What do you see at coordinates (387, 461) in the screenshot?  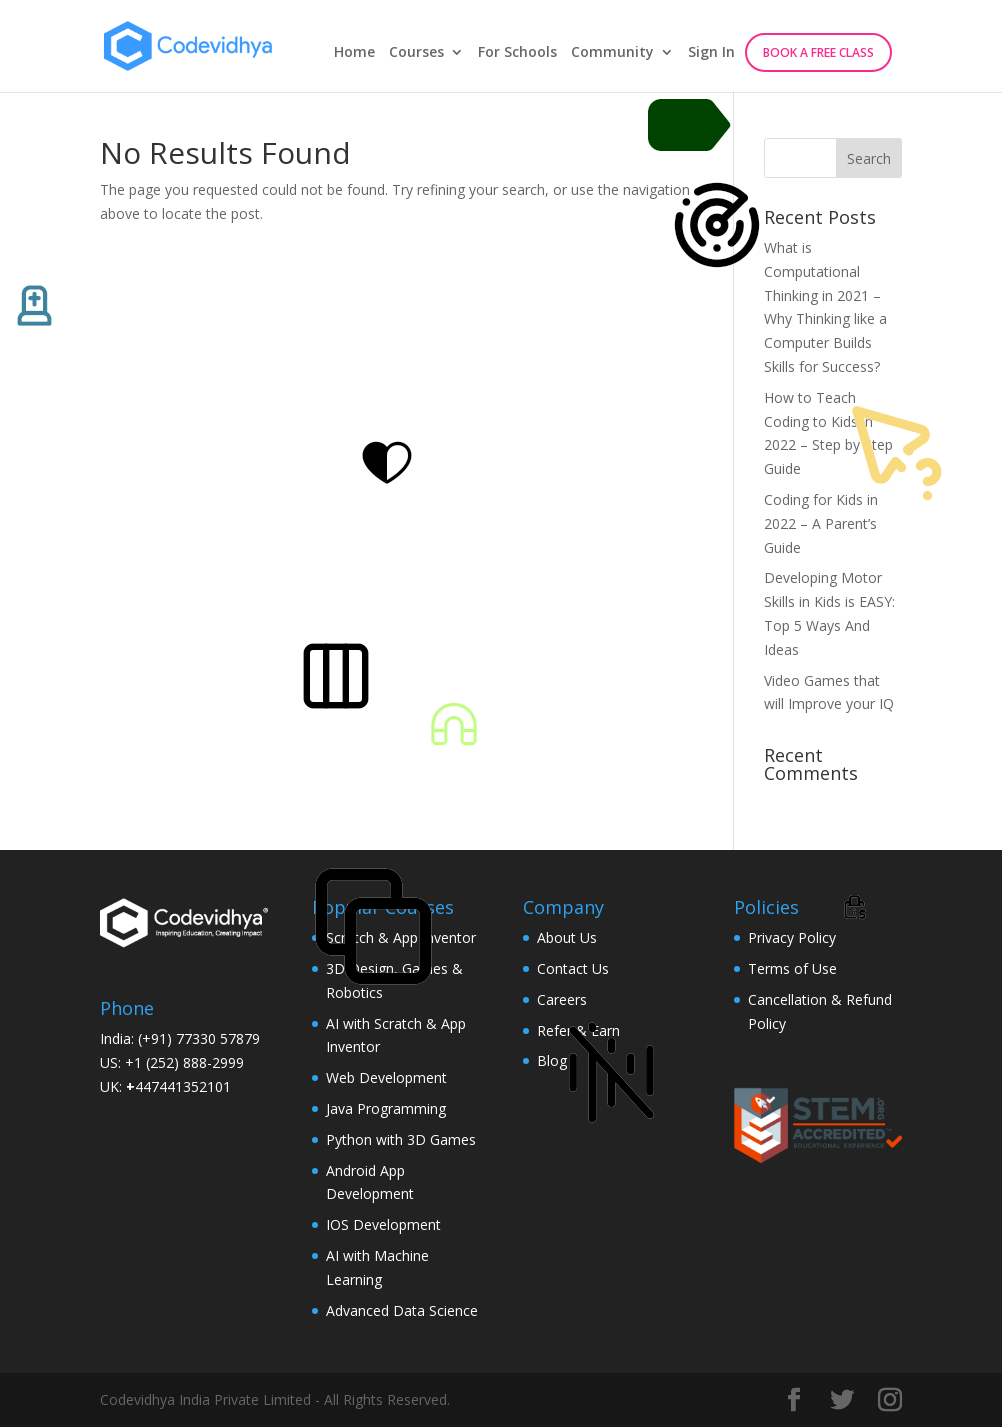 I see `indicates partial like or favorite status` at bounding box center [387, 461].